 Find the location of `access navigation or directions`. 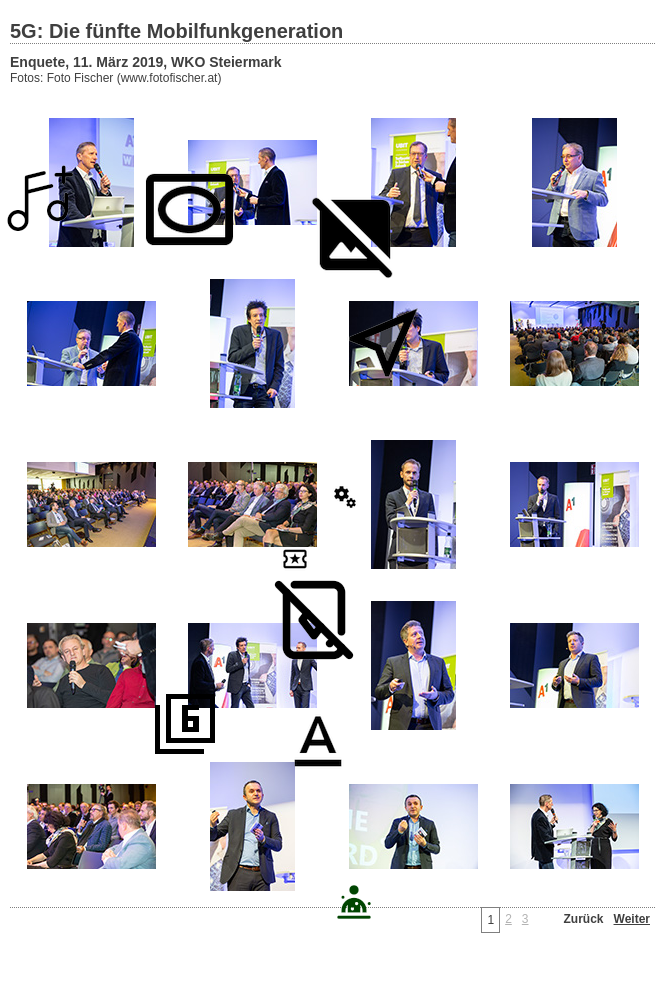

access navigation or directions is located at coordinates (383, 342).